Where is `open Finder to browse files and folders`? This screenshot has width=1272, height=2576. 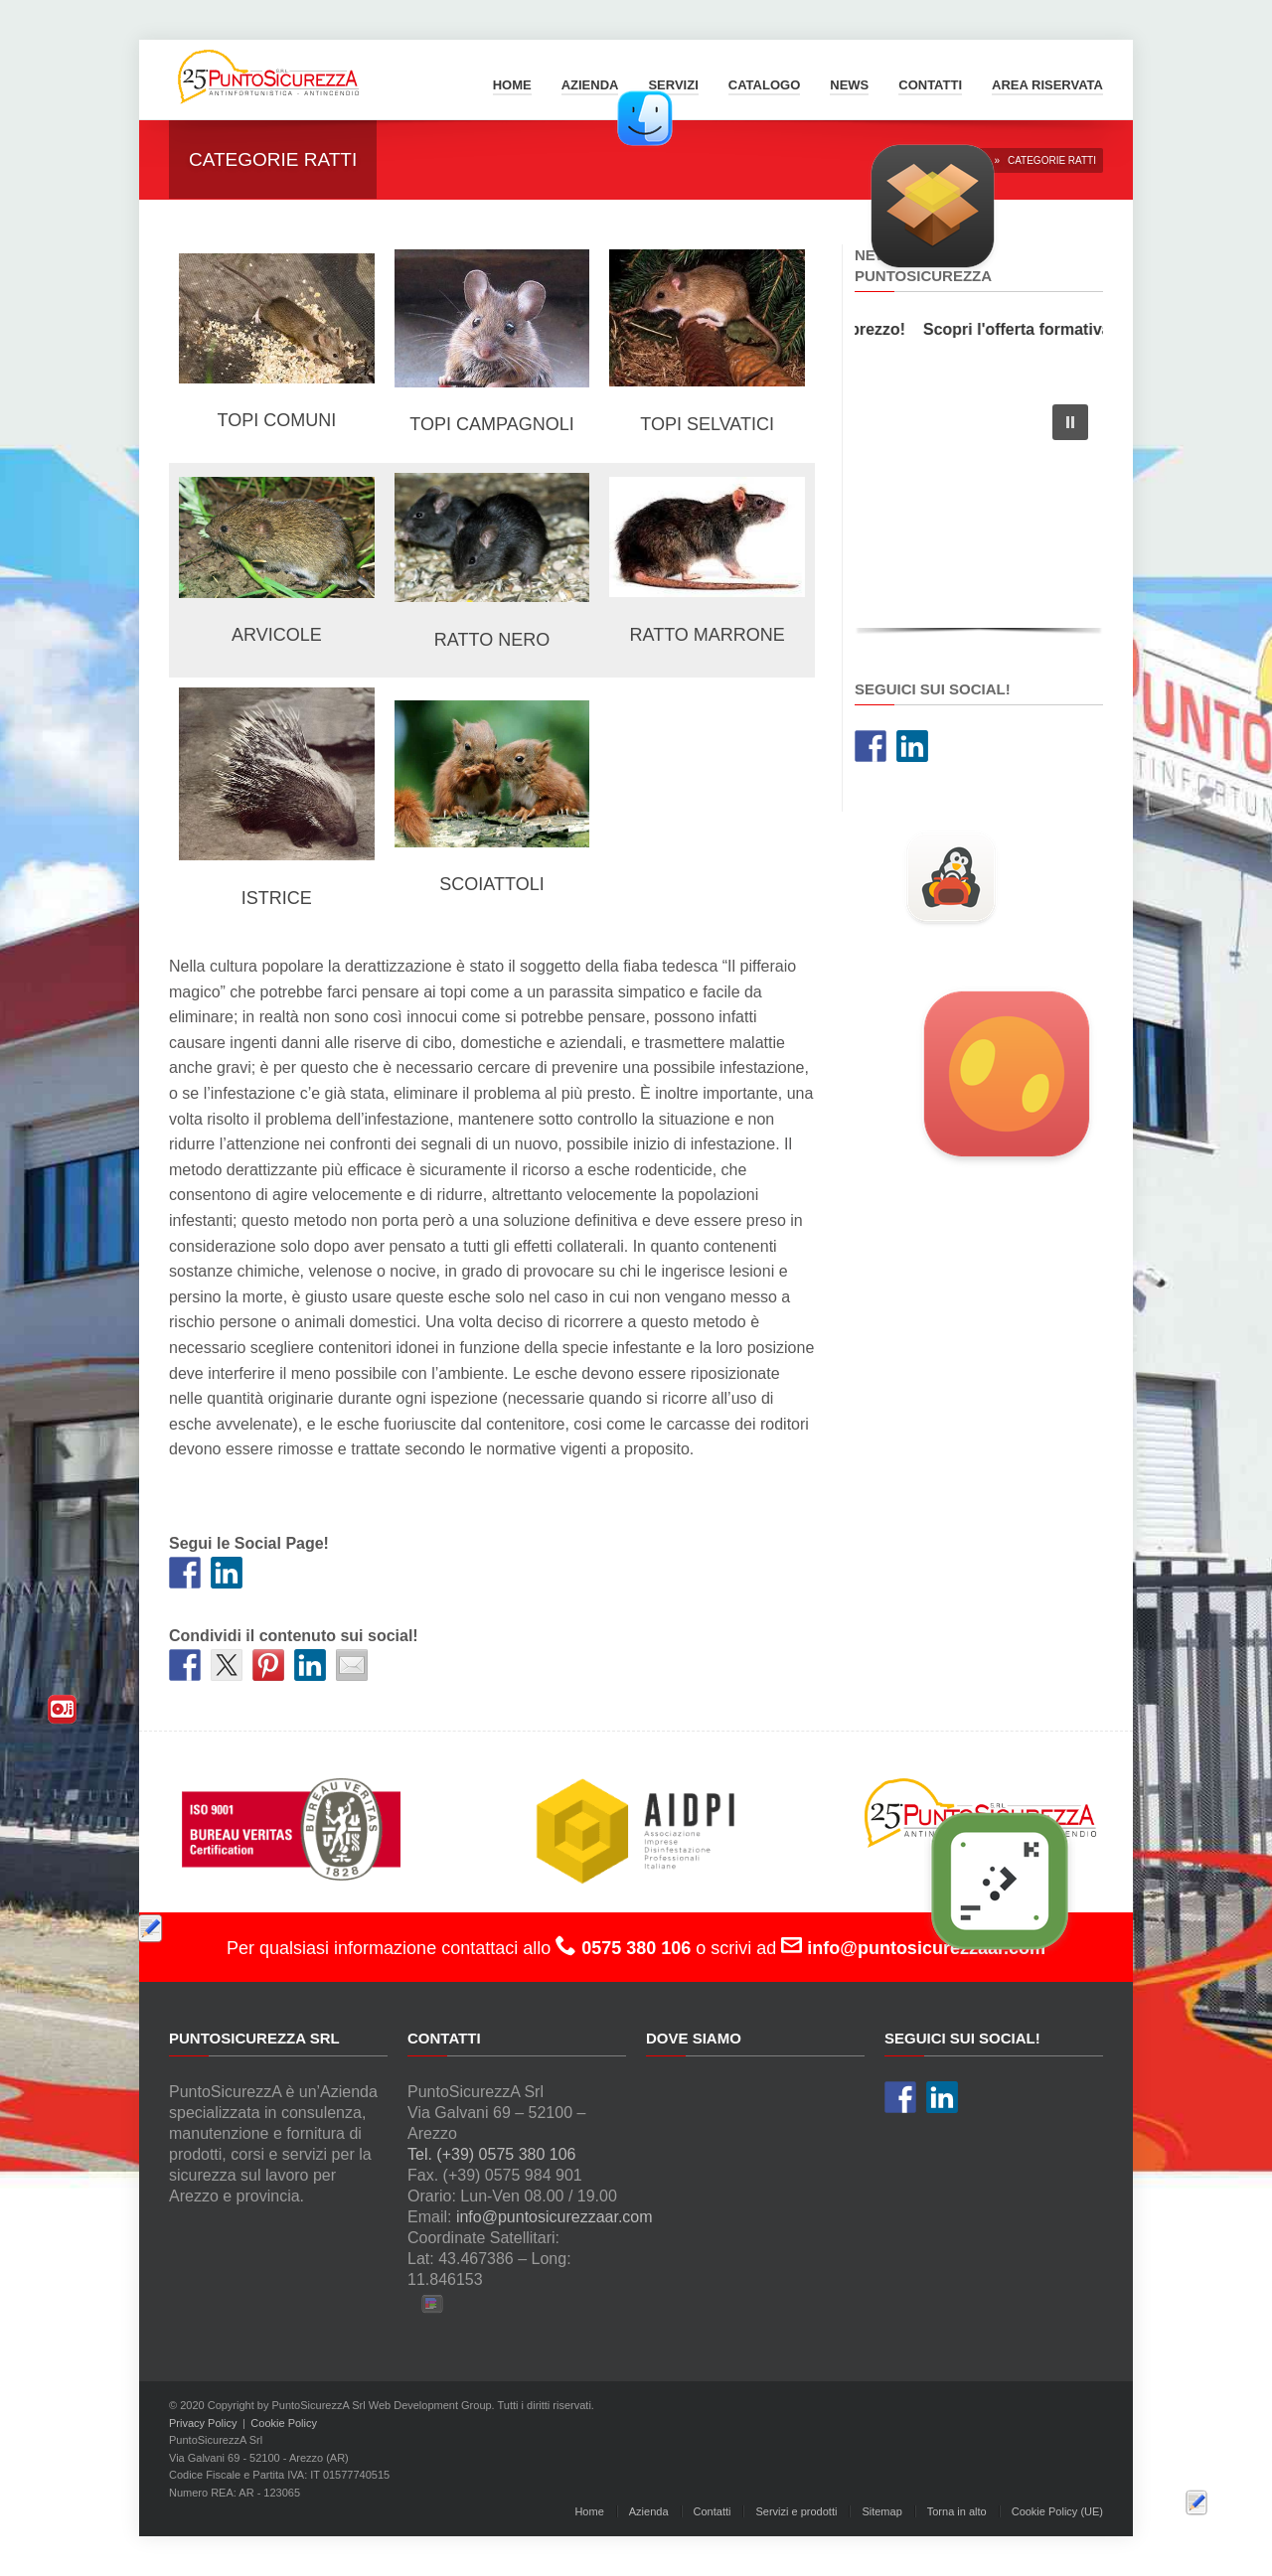 open Finder to browse files and folders is located at coordinates (645, 118).